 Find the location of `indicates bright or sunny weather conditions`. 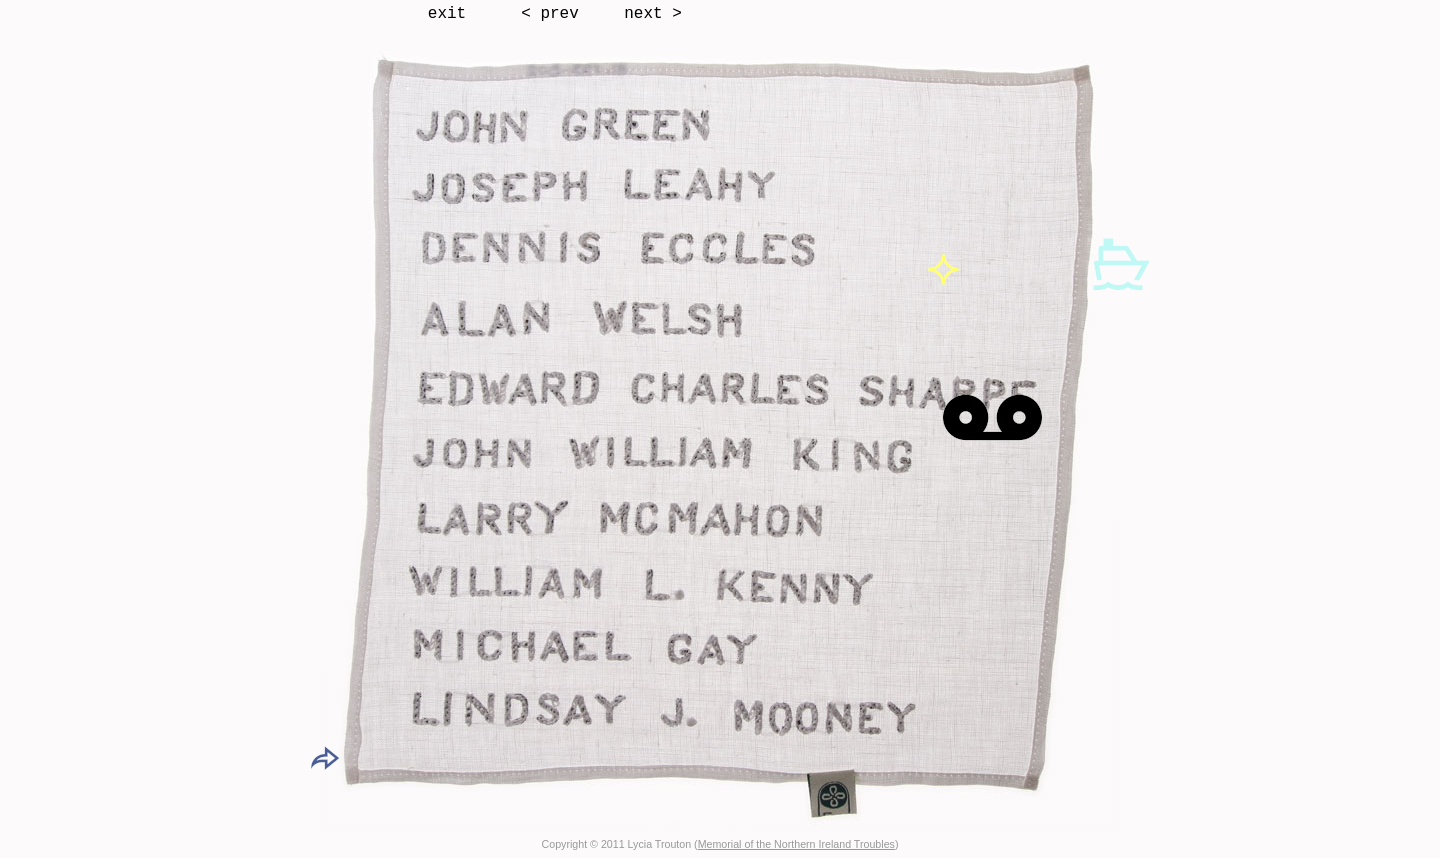

indicates bright or sunny weather conditions is located at coordinates (943, 269).